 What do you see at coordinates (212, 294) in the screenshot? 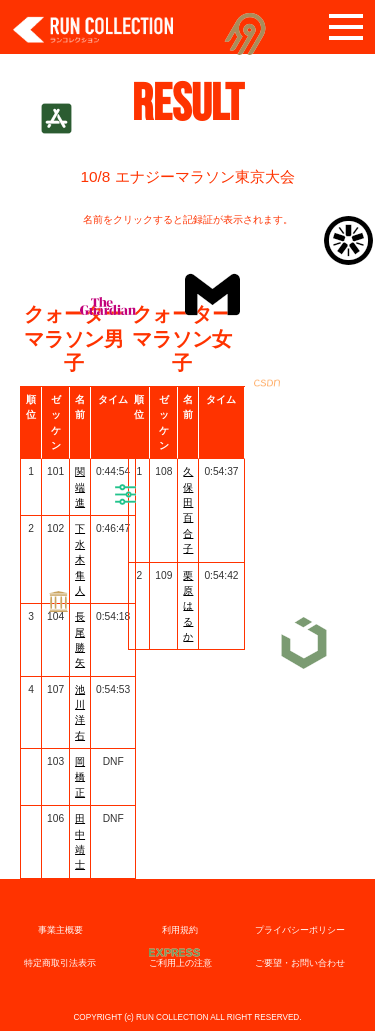
I see `open Gmail app` at bounding box center [212, 294].